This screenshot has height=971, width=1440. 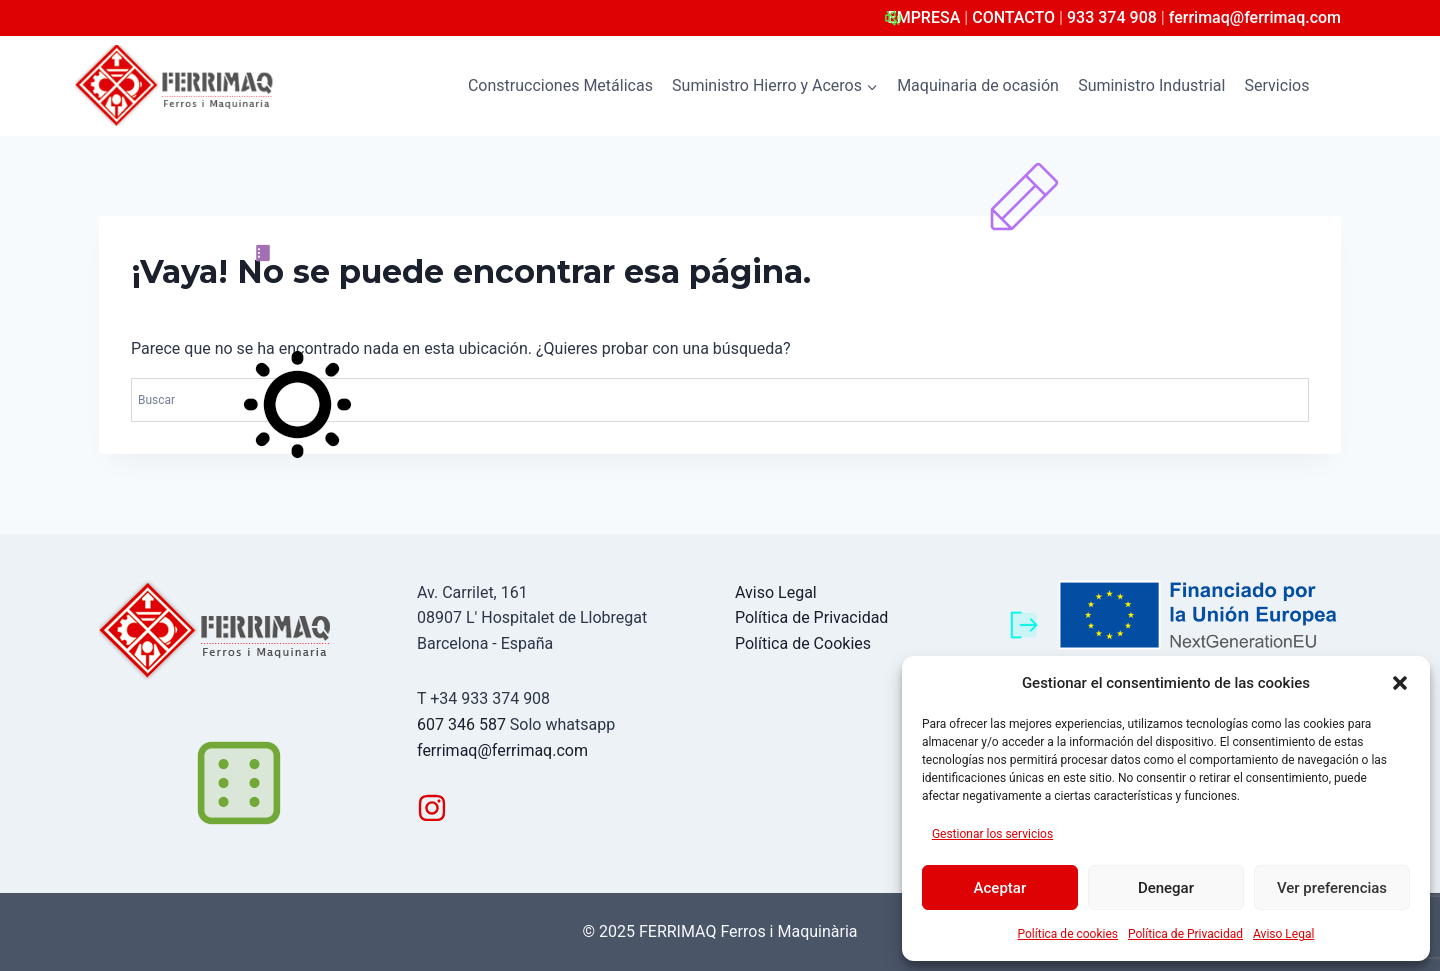 I want to click on edit or modify content, so click(x=1023, y=198).